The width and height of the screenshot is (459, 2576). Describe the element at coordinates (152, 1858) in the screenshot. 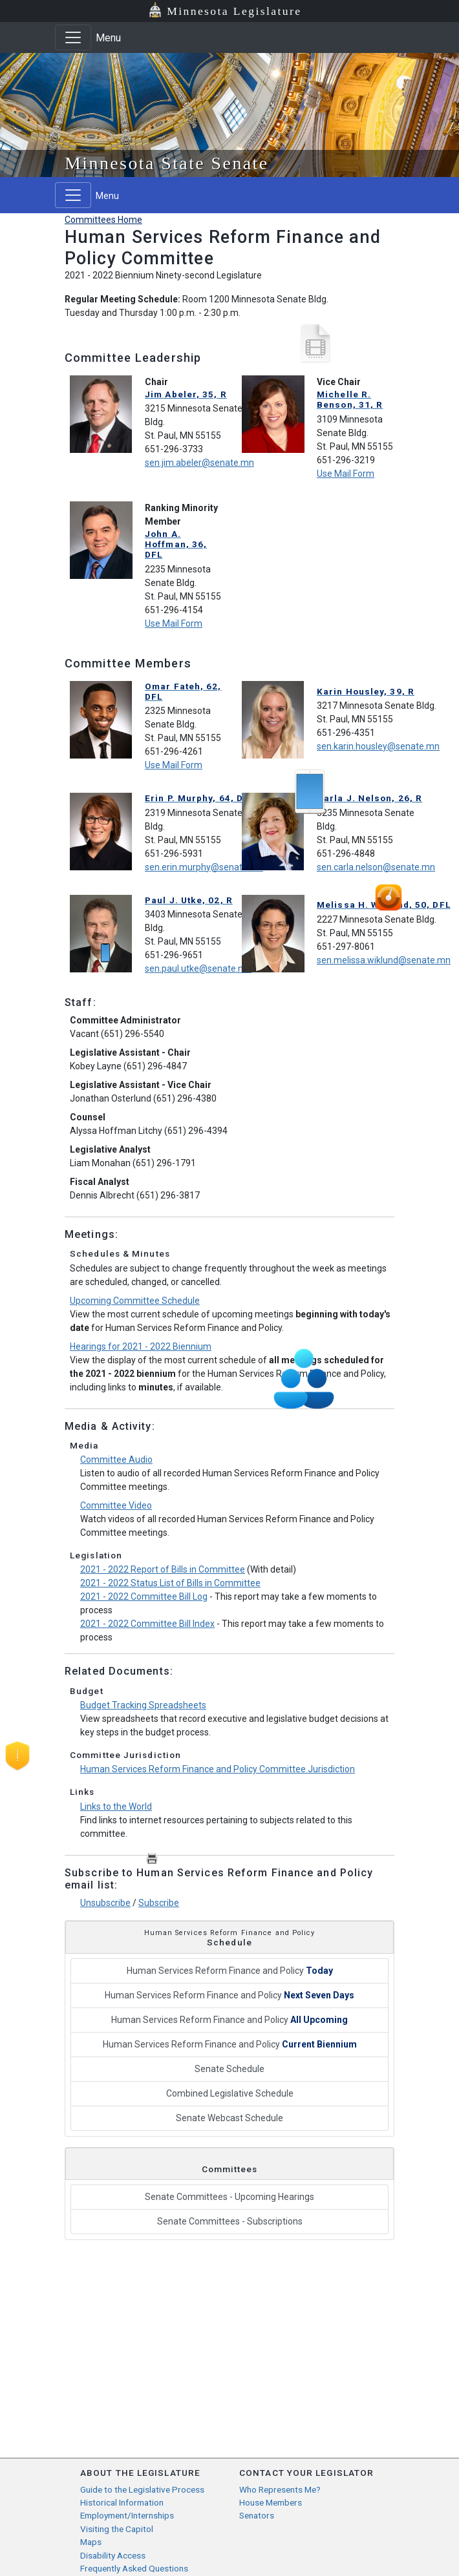

I see `access printer settings and preferences` at that location.